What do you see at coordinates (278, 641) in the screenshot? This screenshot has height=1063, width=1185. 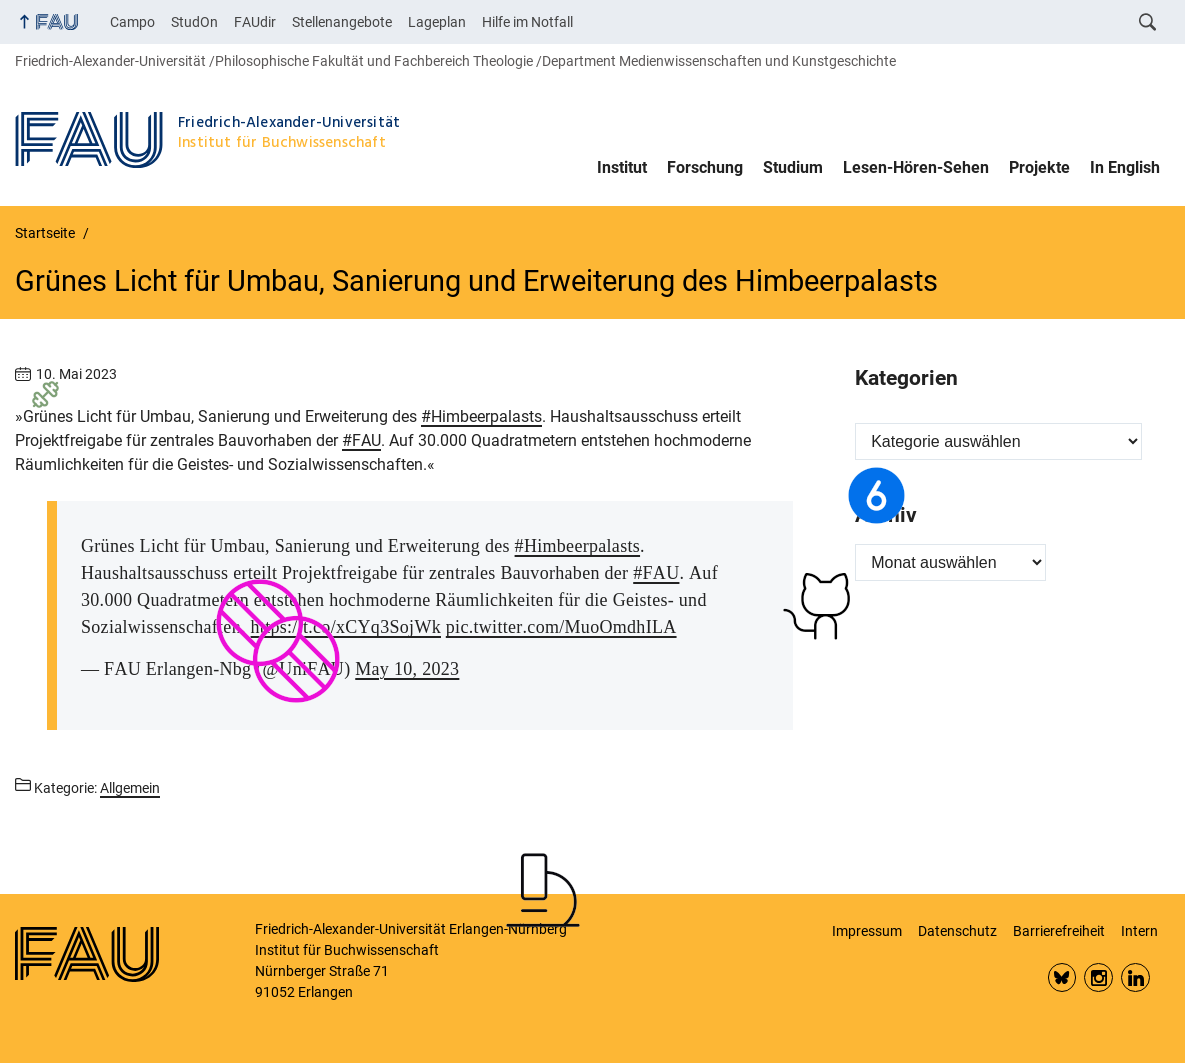 I see `exclude overlapping elements from selection` at bounding box center [278, 641].